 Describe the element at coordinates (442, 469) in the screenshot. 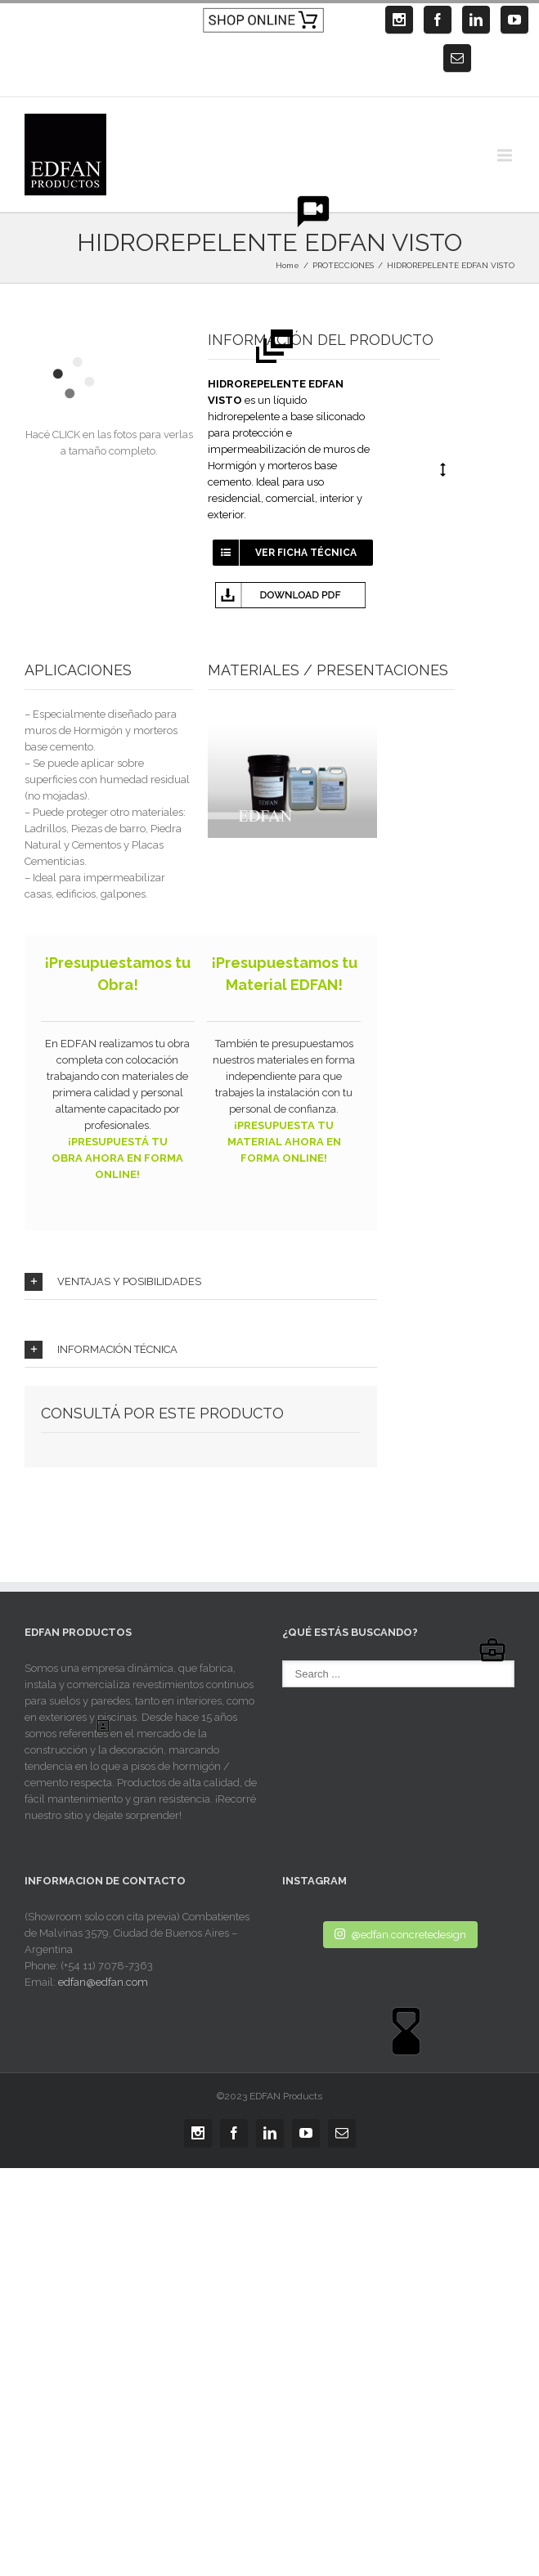

I see `adjust vertical height or size` at that location.